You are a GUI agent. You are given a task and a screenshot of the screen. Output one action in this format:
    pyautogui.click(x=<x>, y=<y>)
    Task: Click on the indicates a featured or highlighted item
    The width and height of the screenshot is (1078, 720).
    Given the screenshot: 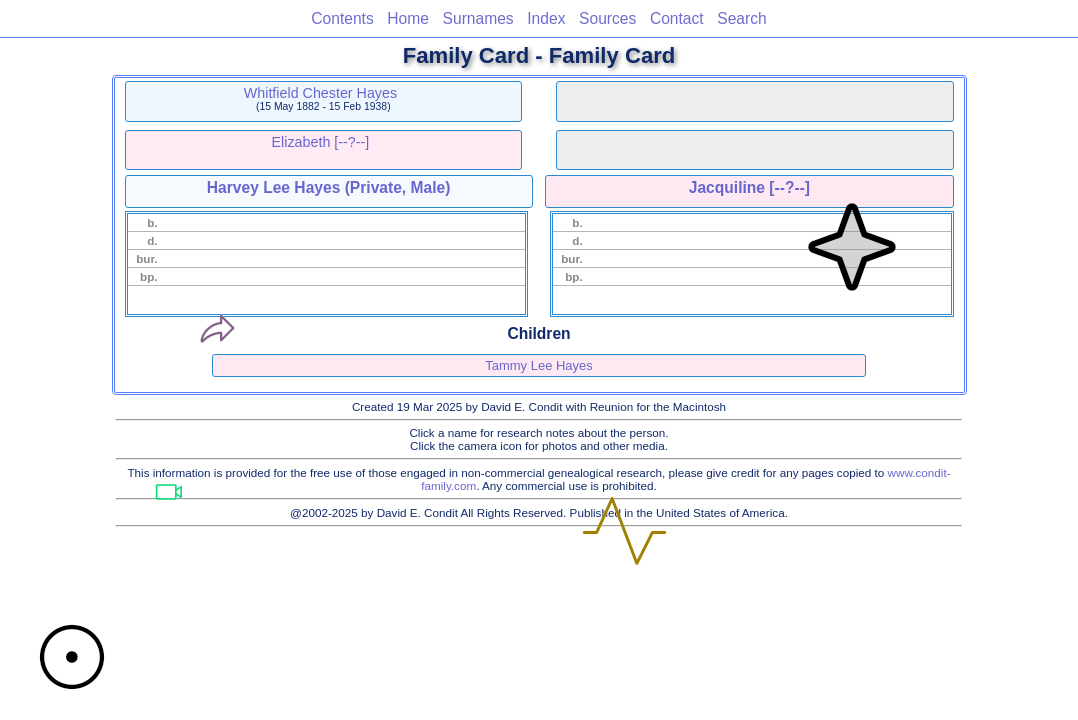 What is the action you would take?
    pyautogui.click(x=852, y=247)
    